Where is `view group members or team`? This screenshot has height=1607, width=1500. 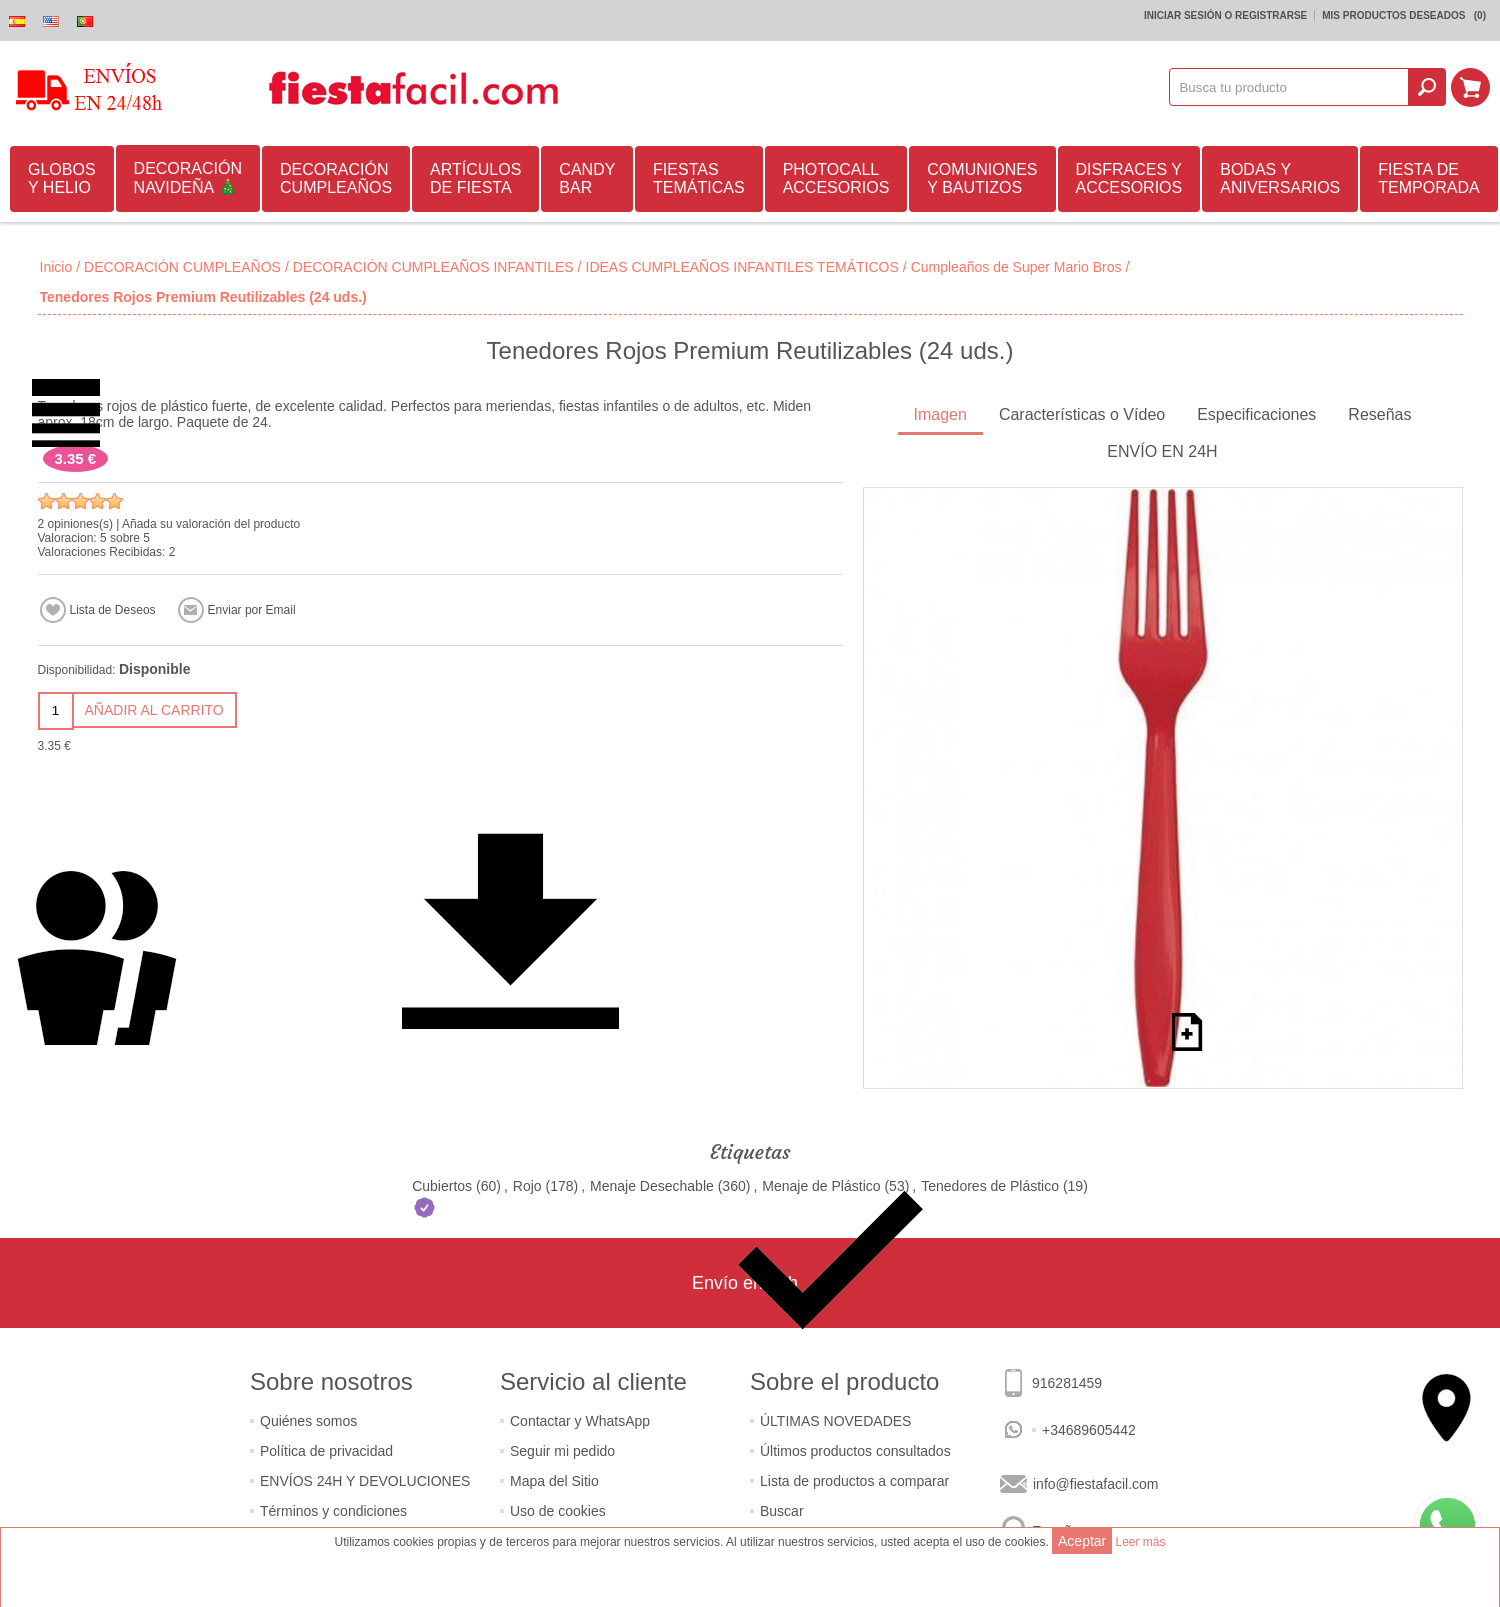 view group members or team is located at coordinates (97, 958).